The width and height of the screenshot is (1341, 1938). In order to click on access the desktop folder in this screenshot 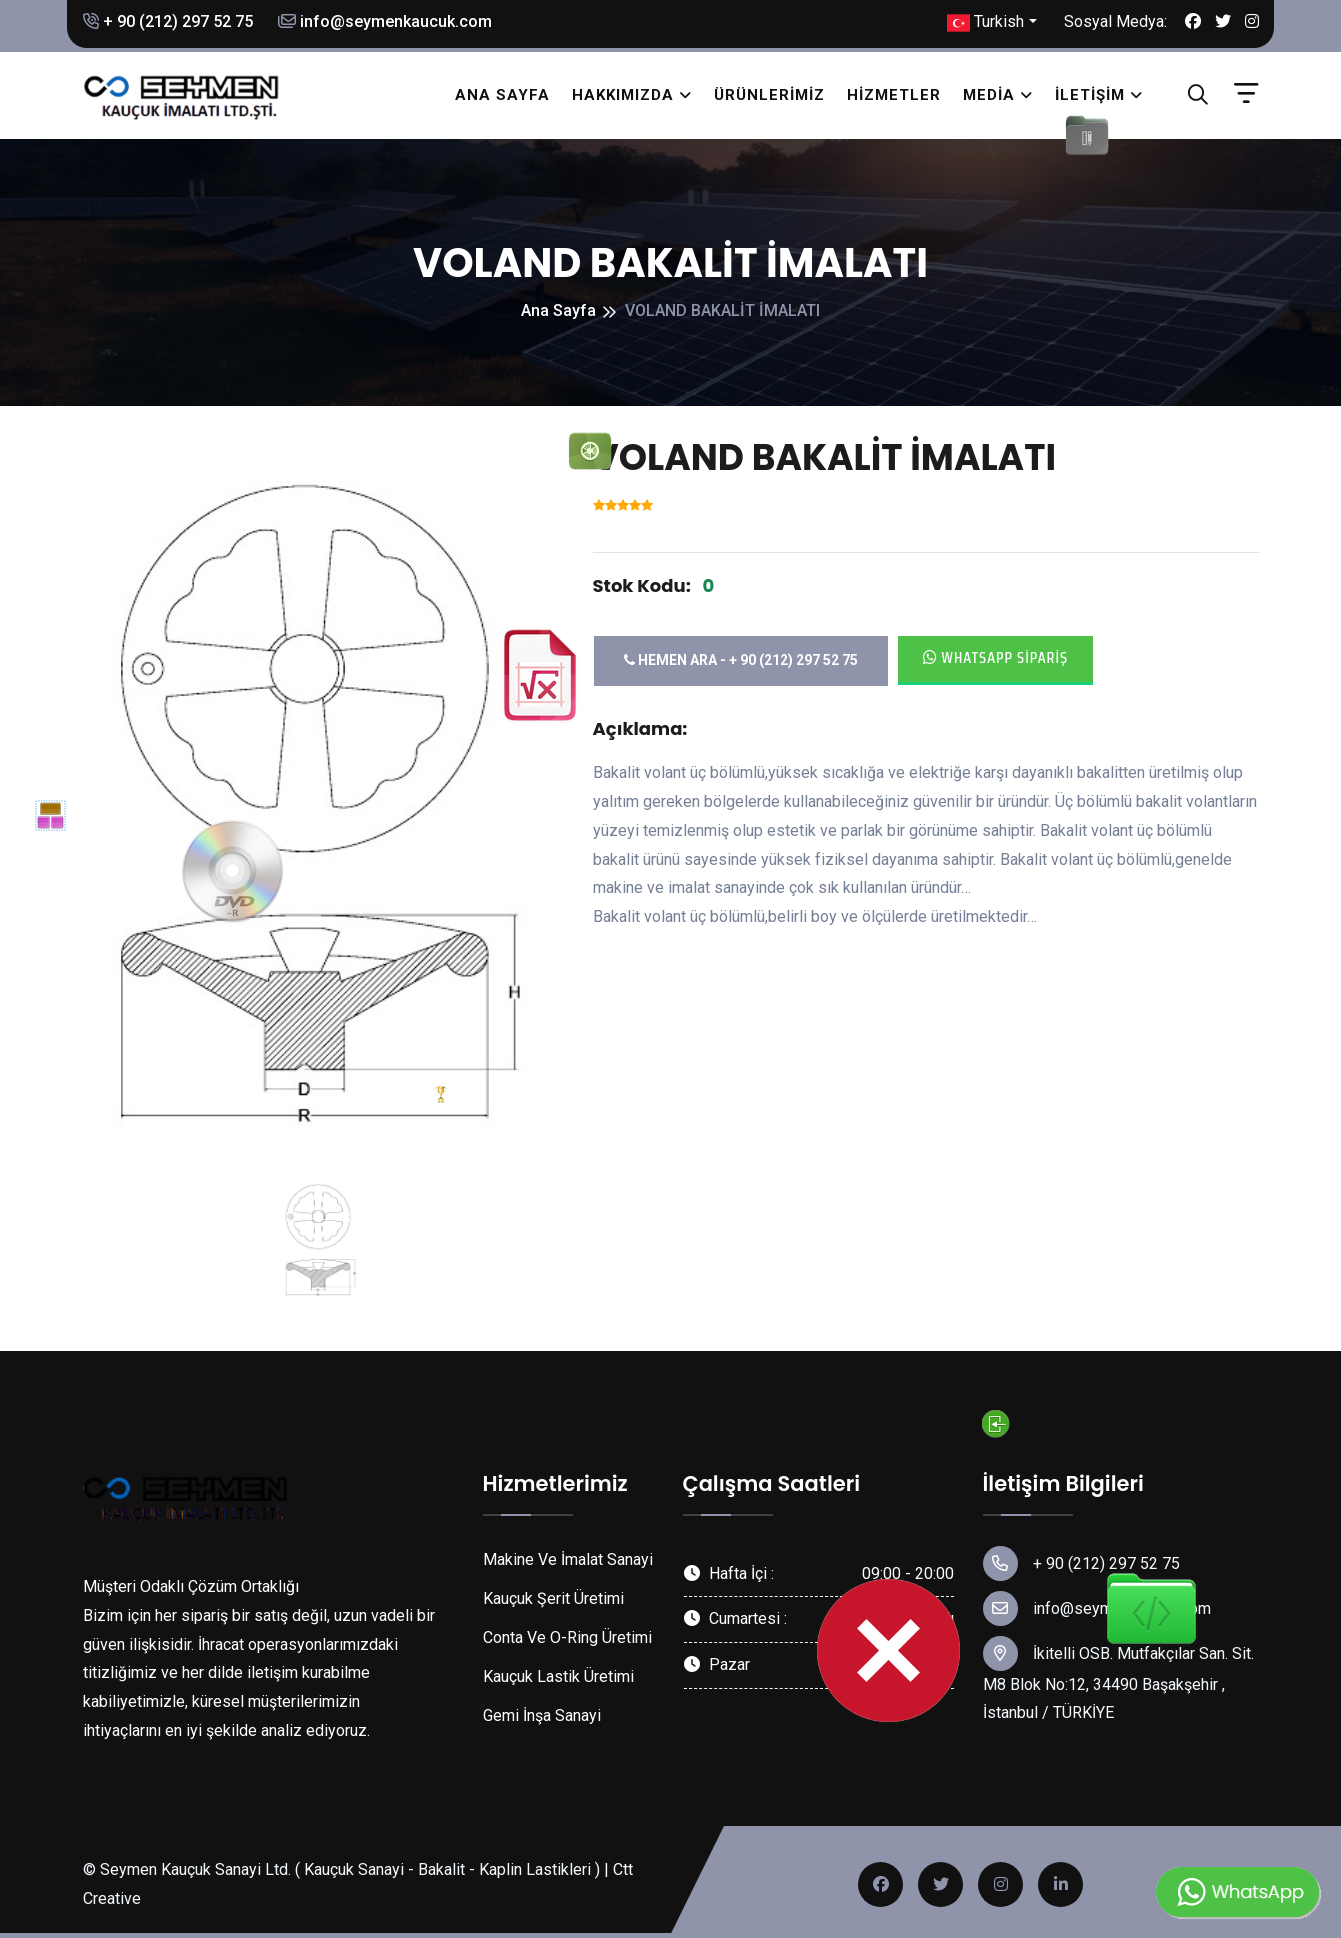, I will do `click(590, 450)`.